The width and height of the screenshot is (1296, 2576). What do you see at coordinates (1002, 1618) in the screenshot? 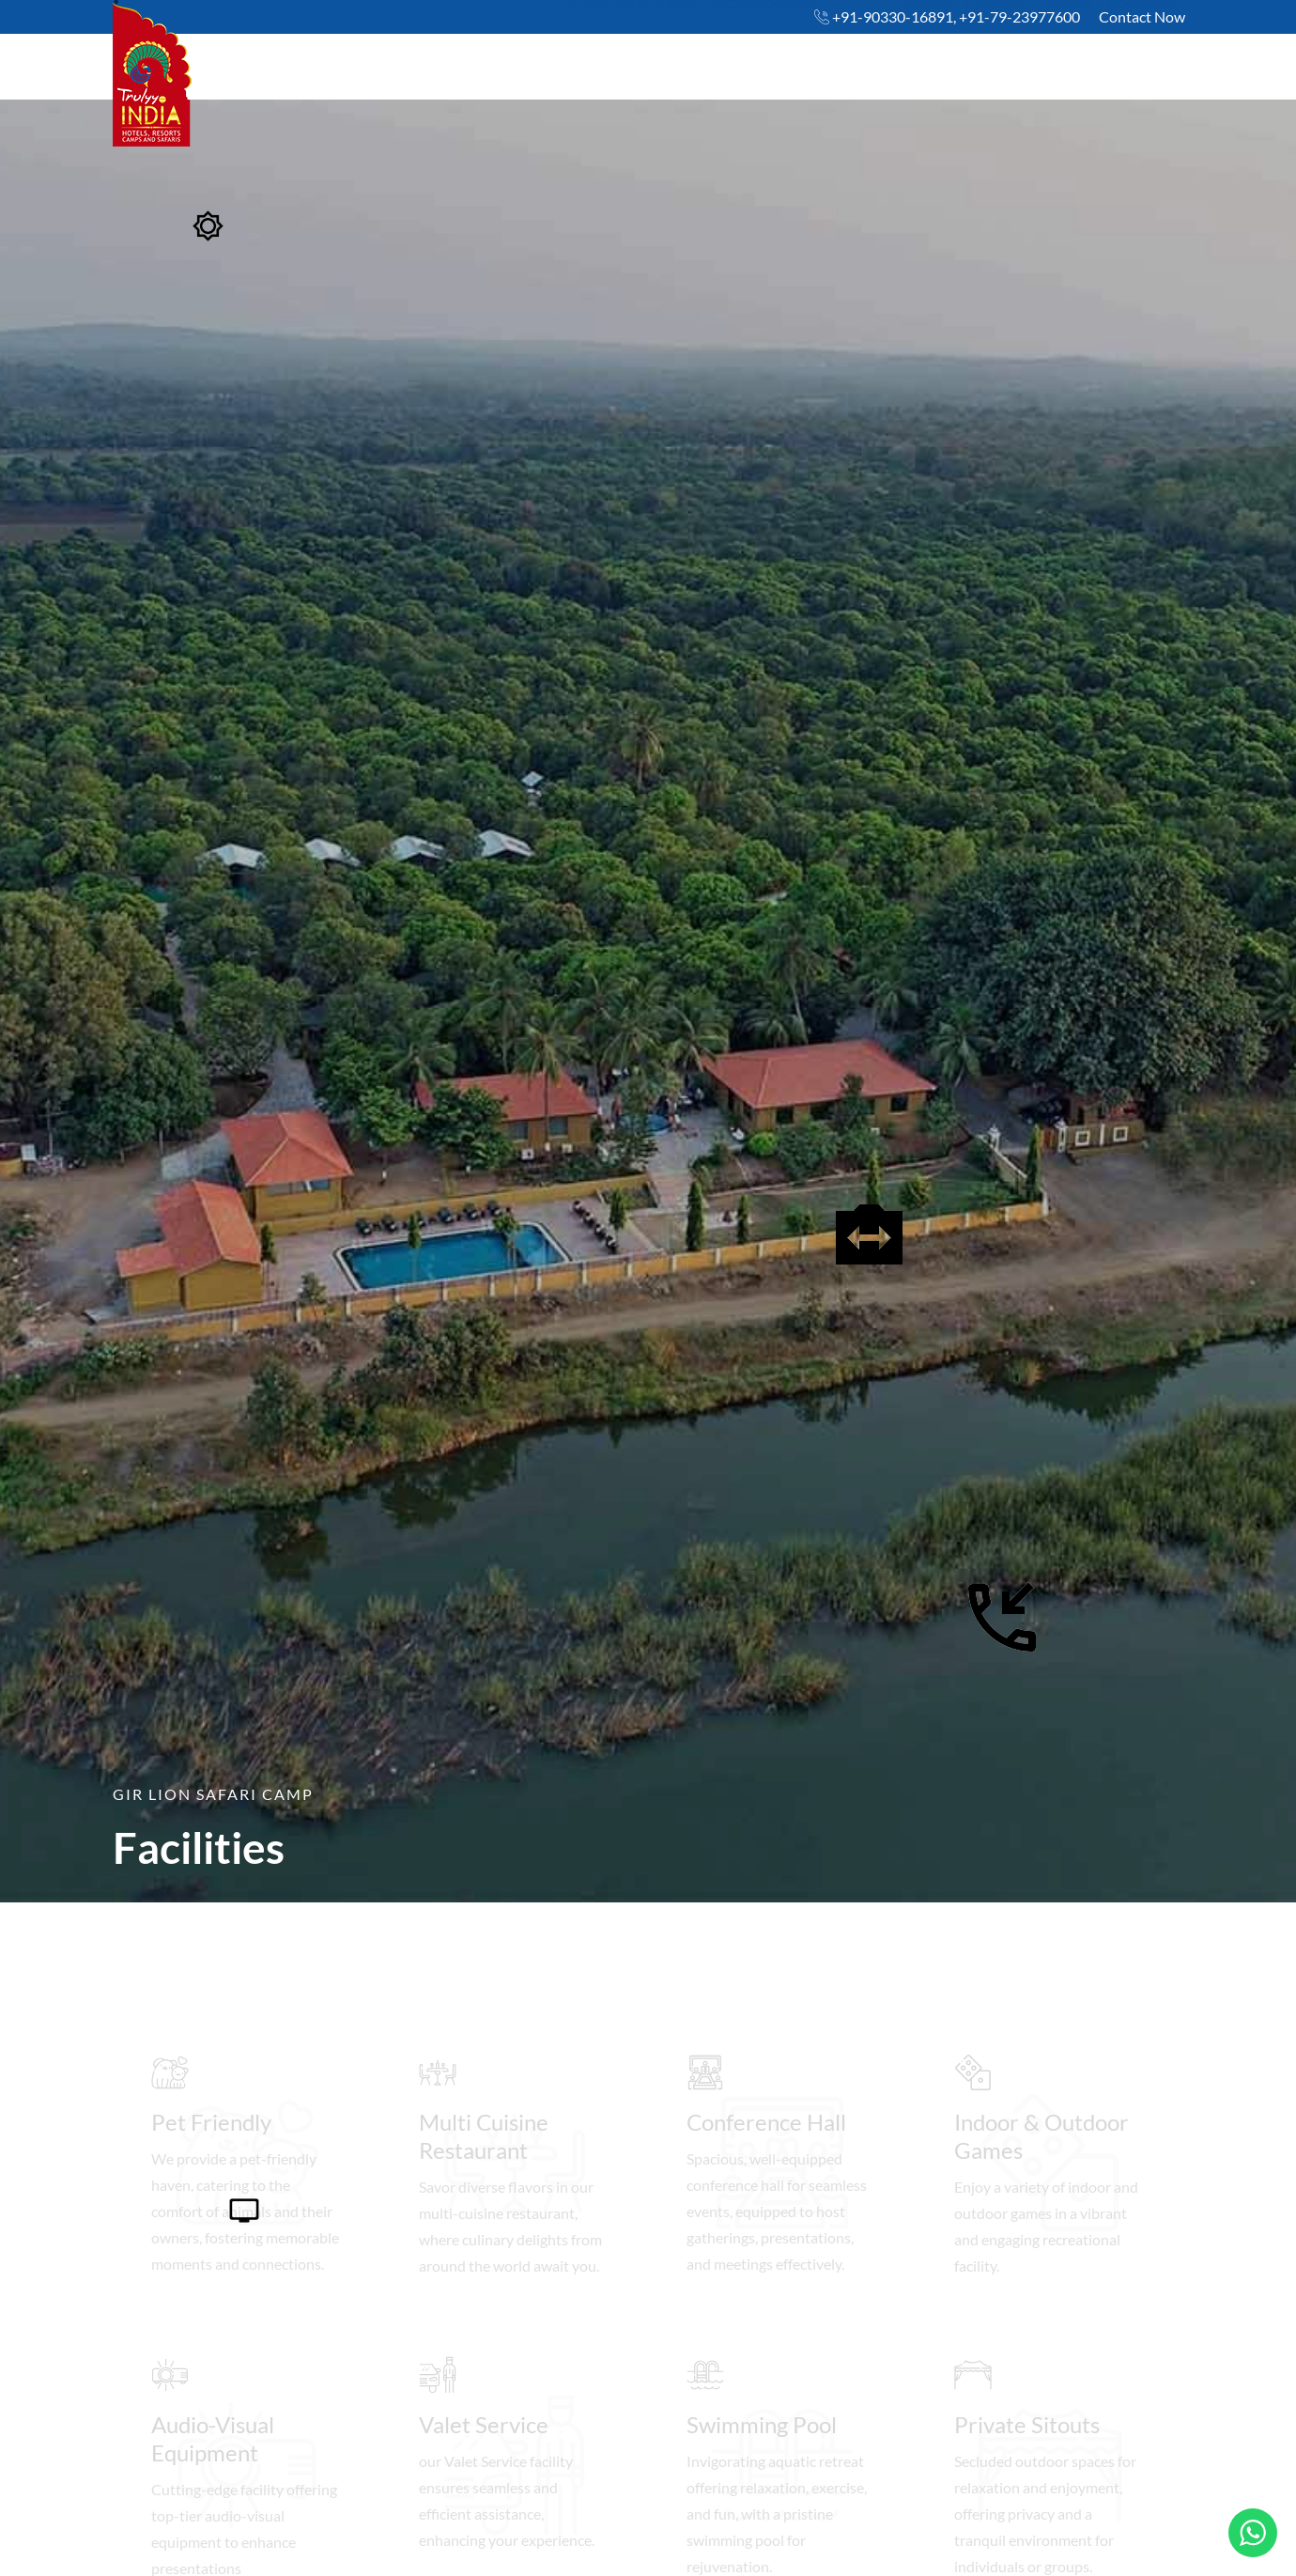
I see `indicates an incoming call or callback request` at bounding box center [1002, 1618].